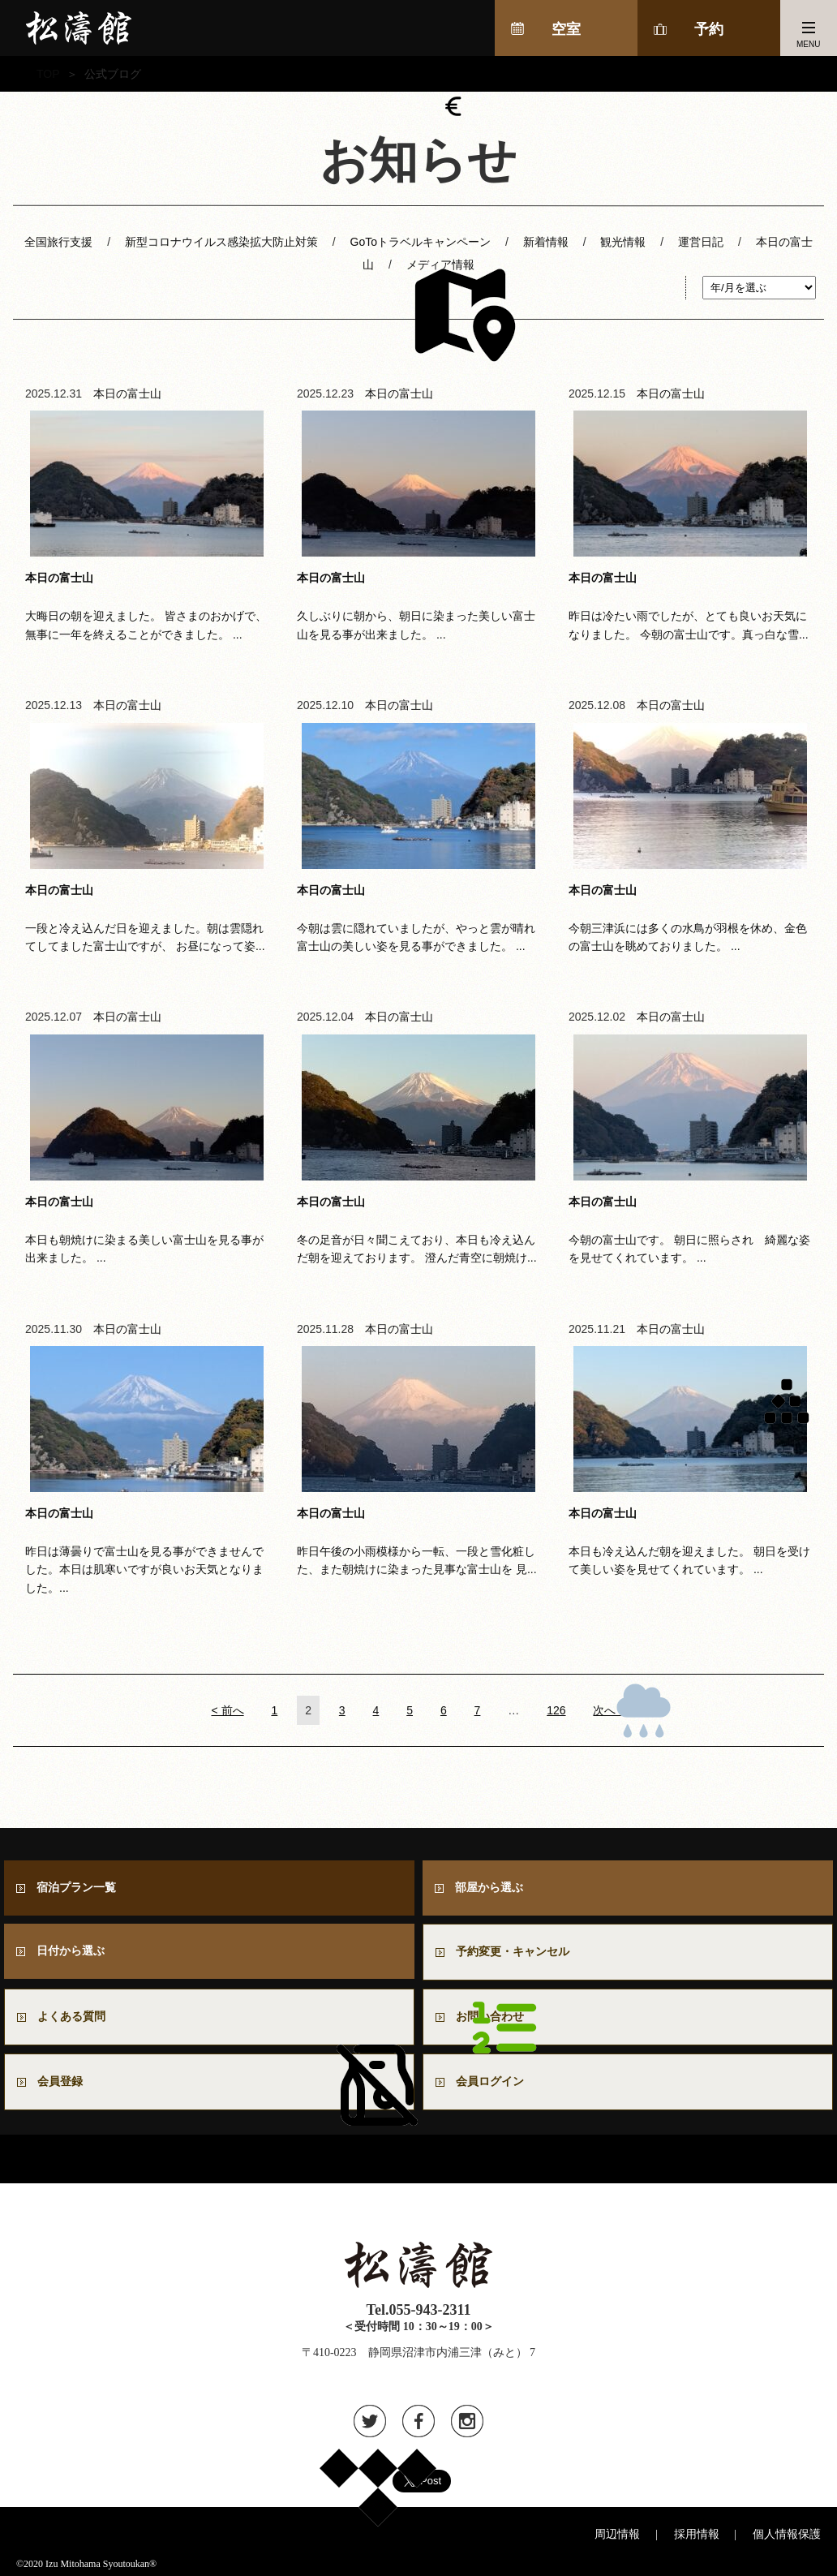 This screenshot has width=837, height=2576. I want to click on indicates rainy weather conditions, so click(643, 1710).